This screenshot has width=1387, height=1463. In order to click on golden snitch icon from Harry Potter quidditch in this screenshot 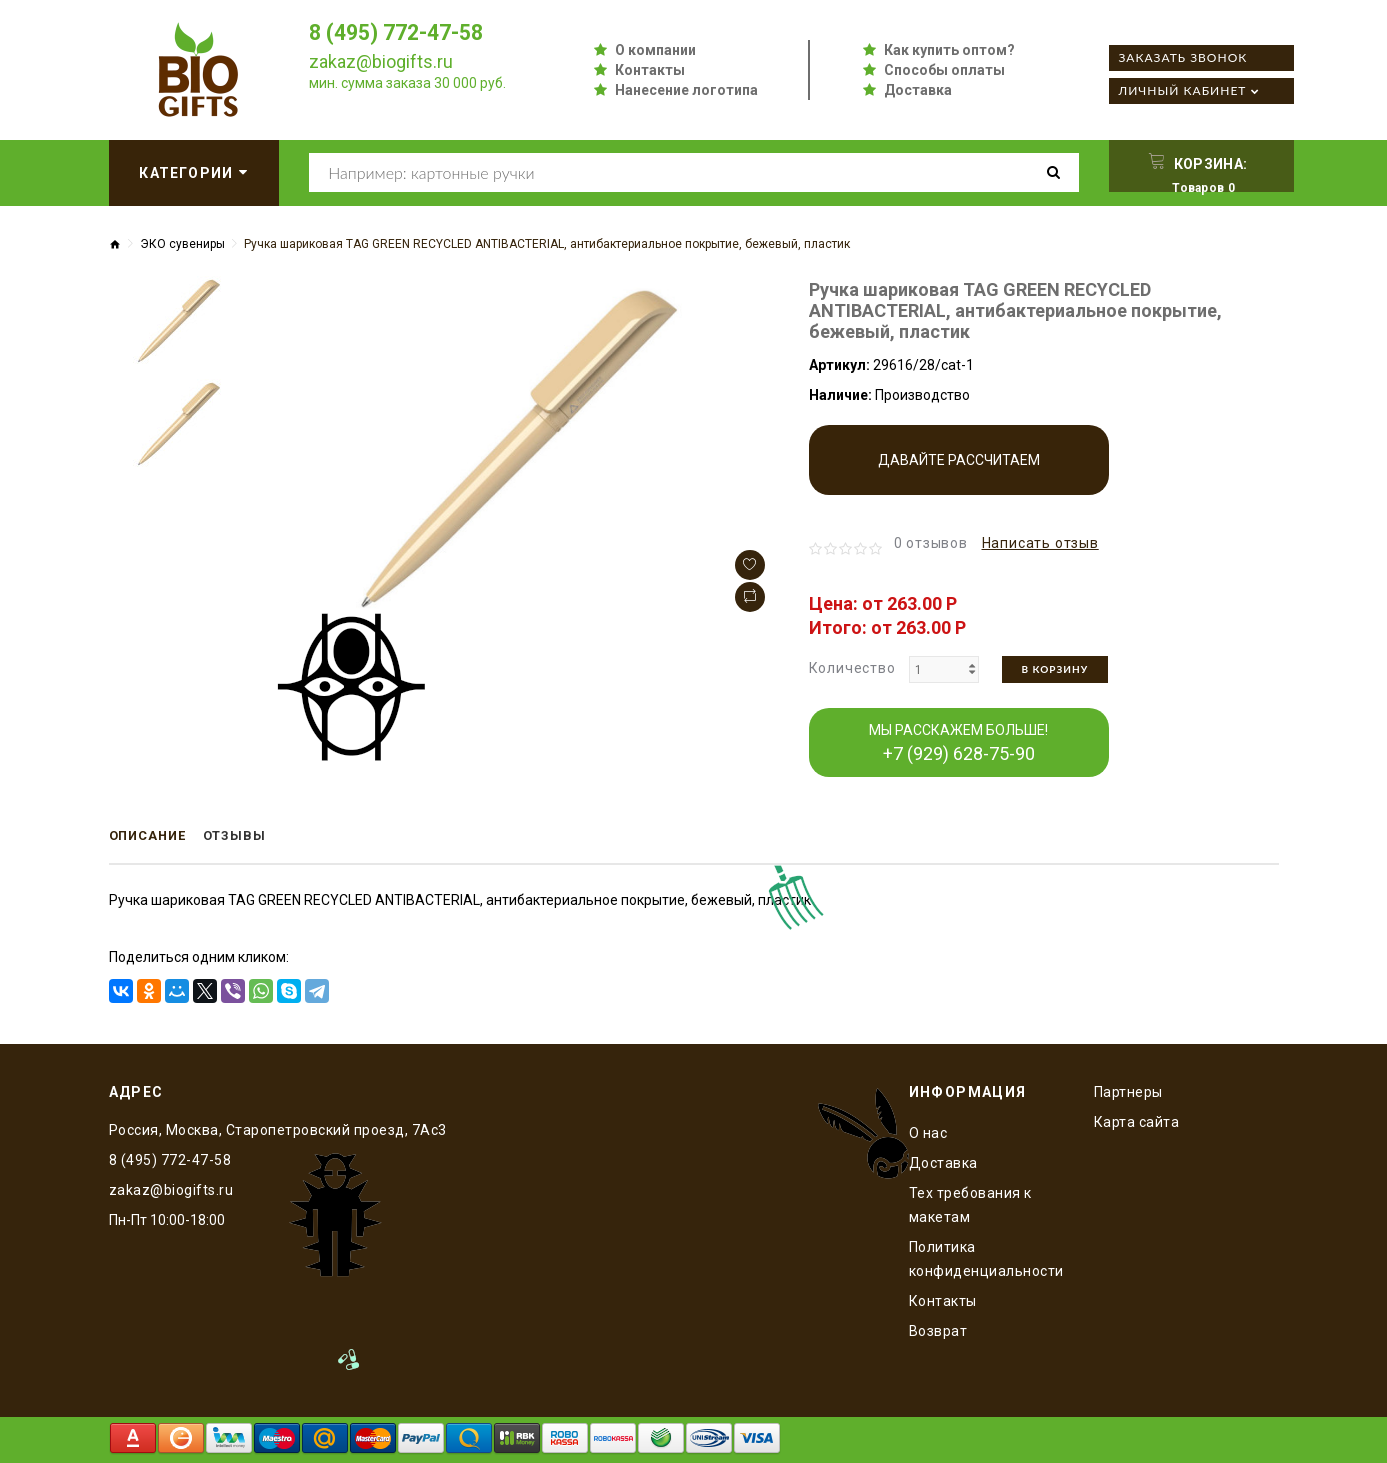, I will do `click(863, 1133)`.